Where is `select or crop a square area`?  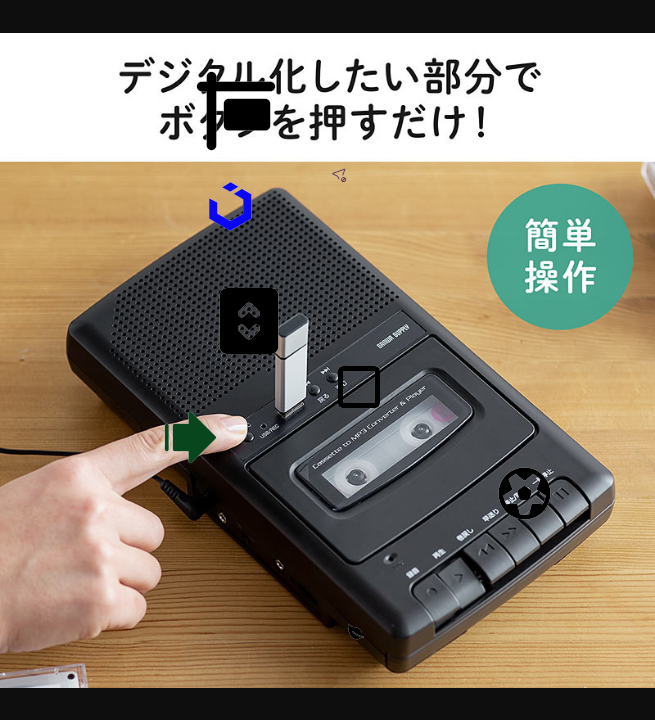 select or crop a square area is located at coordinates (359, 387).